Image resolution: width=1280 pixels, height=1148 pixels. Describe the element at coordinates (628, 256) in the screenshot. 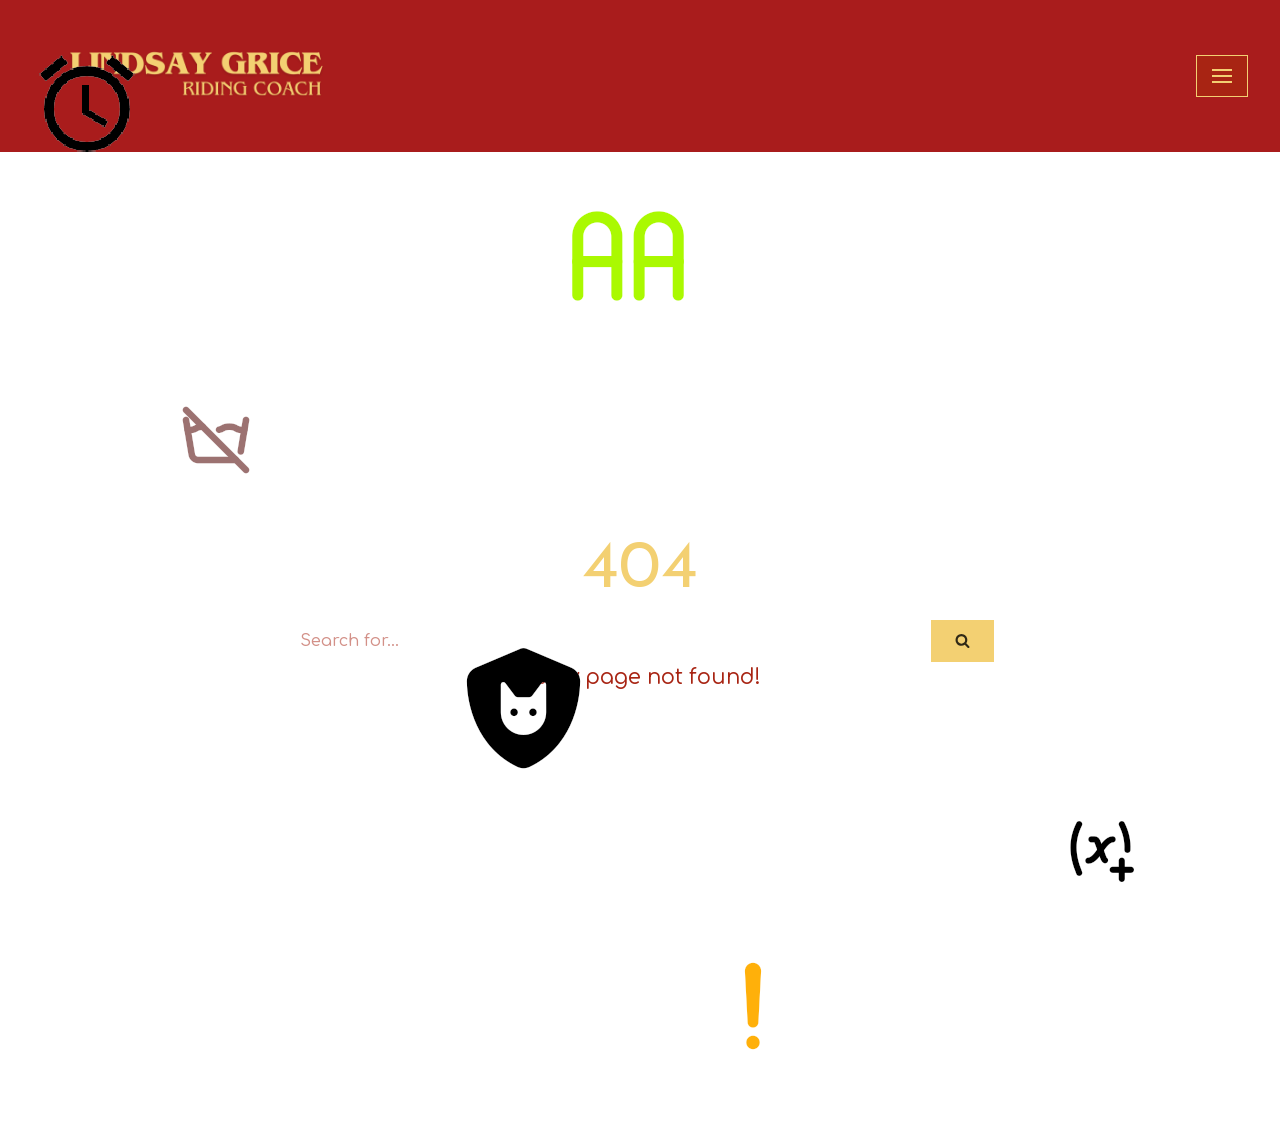

I see `switch text to uppercase` at that location.